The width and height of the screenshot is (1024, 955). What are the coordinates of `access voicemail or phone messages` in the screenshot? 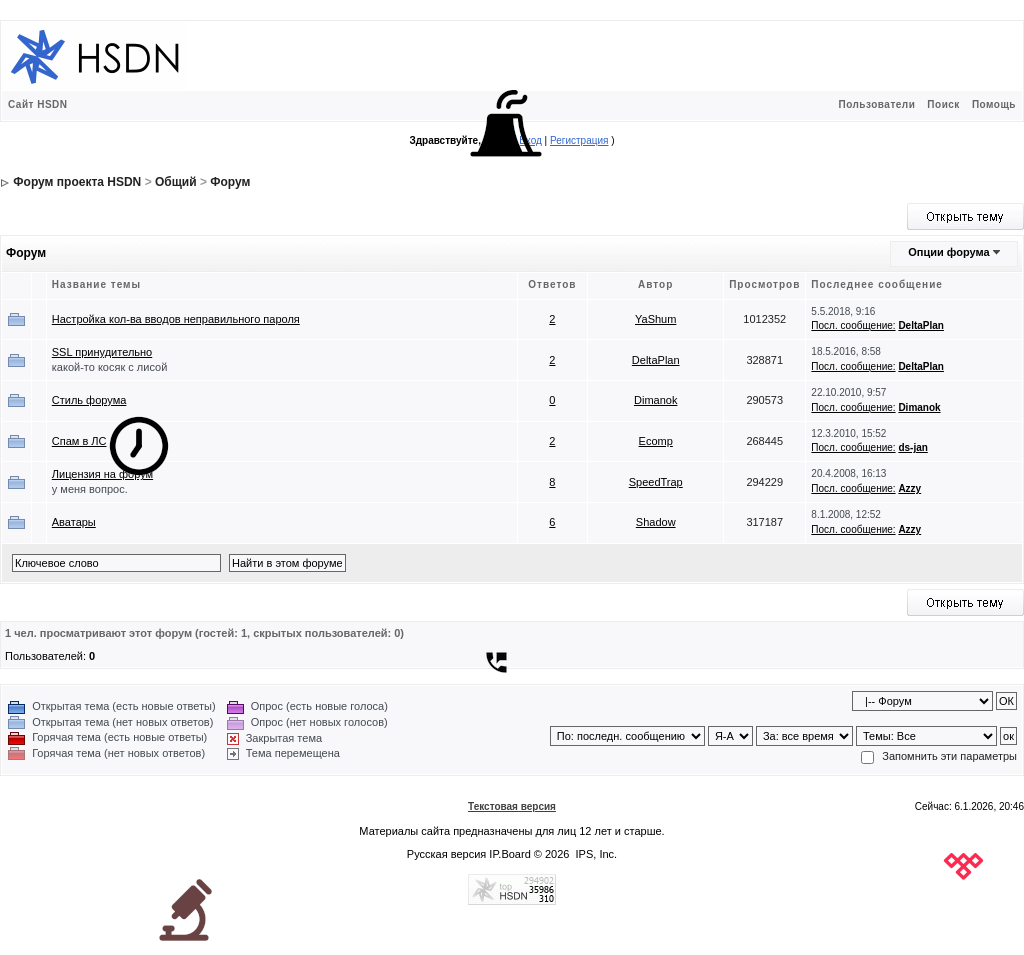 It's located at (496, 662).